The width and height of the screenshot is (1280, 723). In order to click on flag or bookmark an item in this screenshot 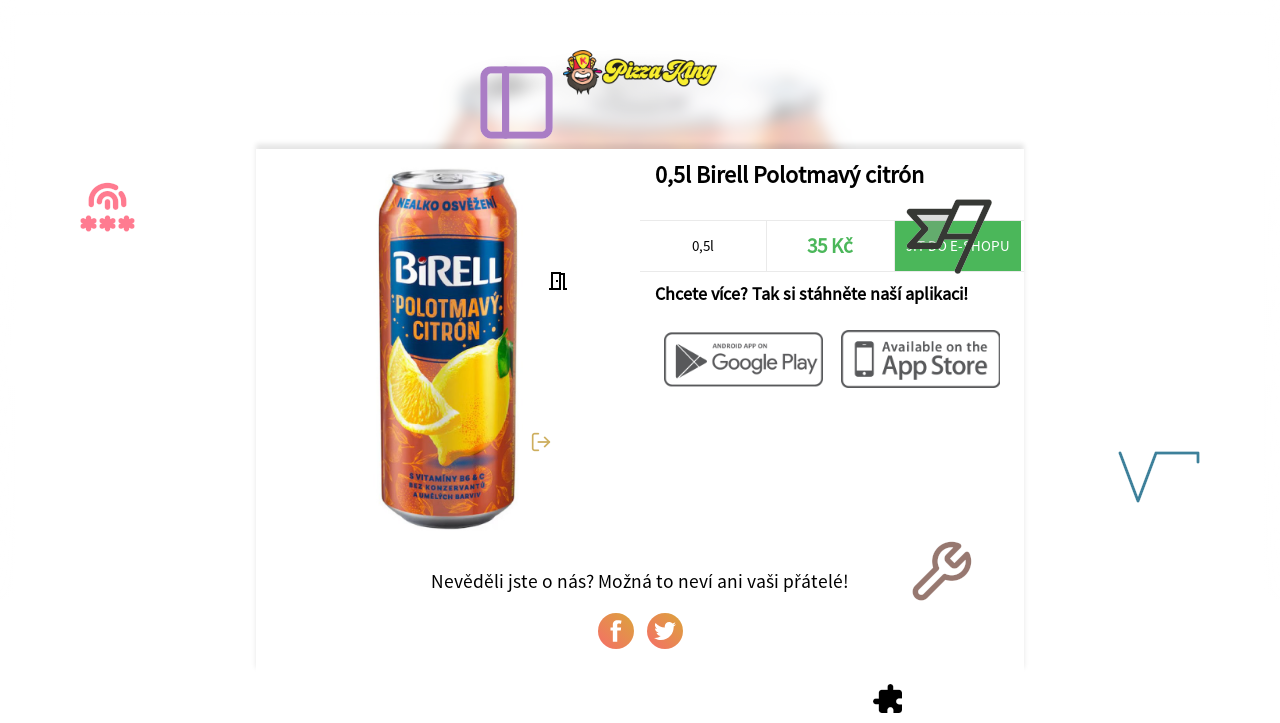, I will do `click(948, 233)`.